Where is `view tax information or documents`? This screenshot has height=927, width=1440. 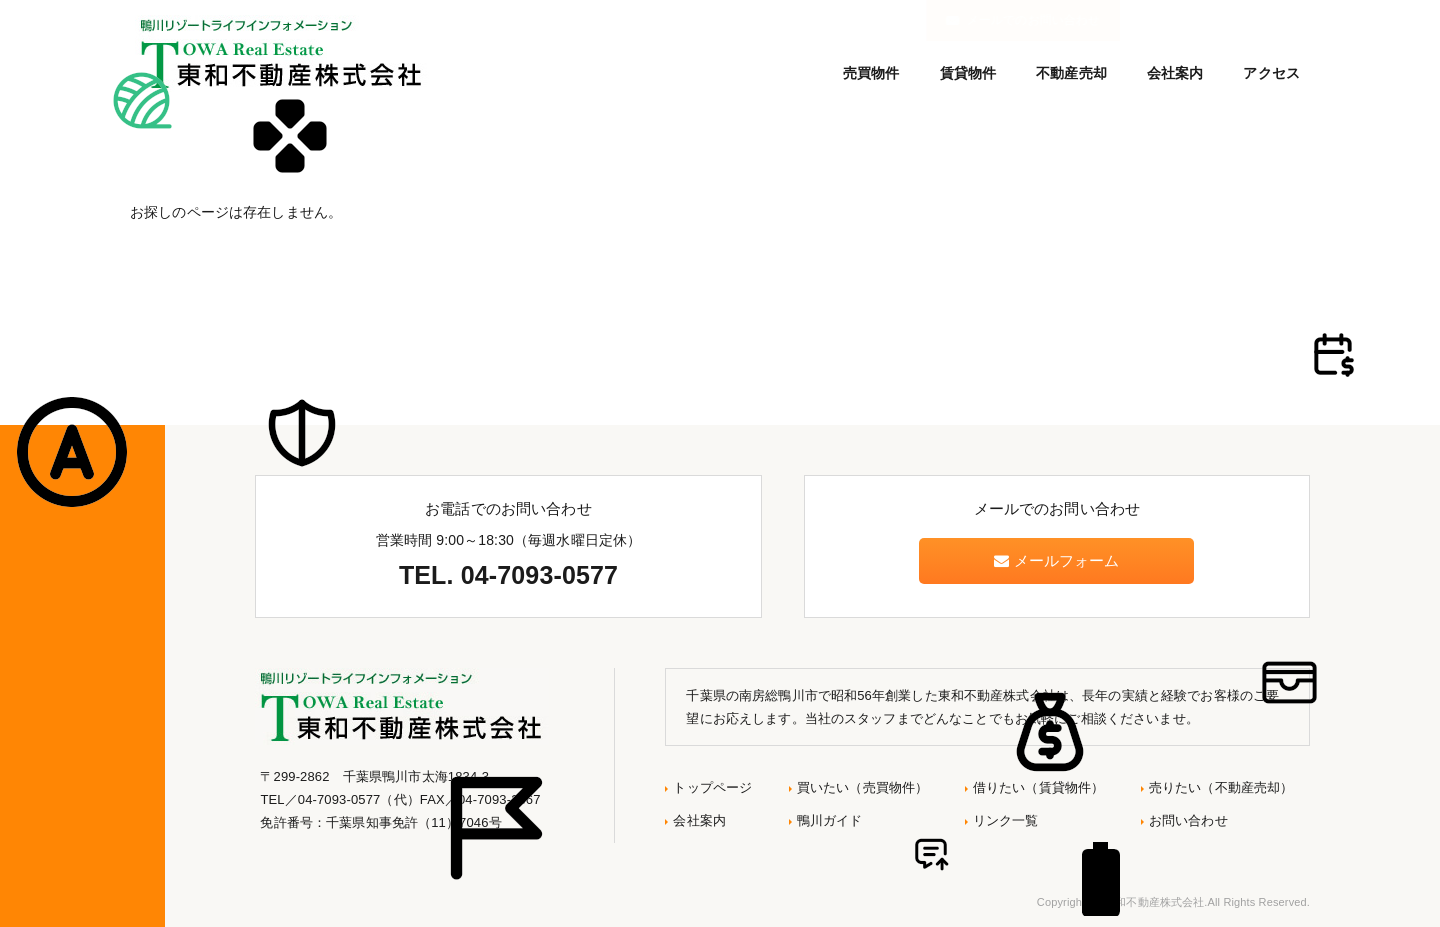 view tax information or documents is located at coordinates (1050, 732).